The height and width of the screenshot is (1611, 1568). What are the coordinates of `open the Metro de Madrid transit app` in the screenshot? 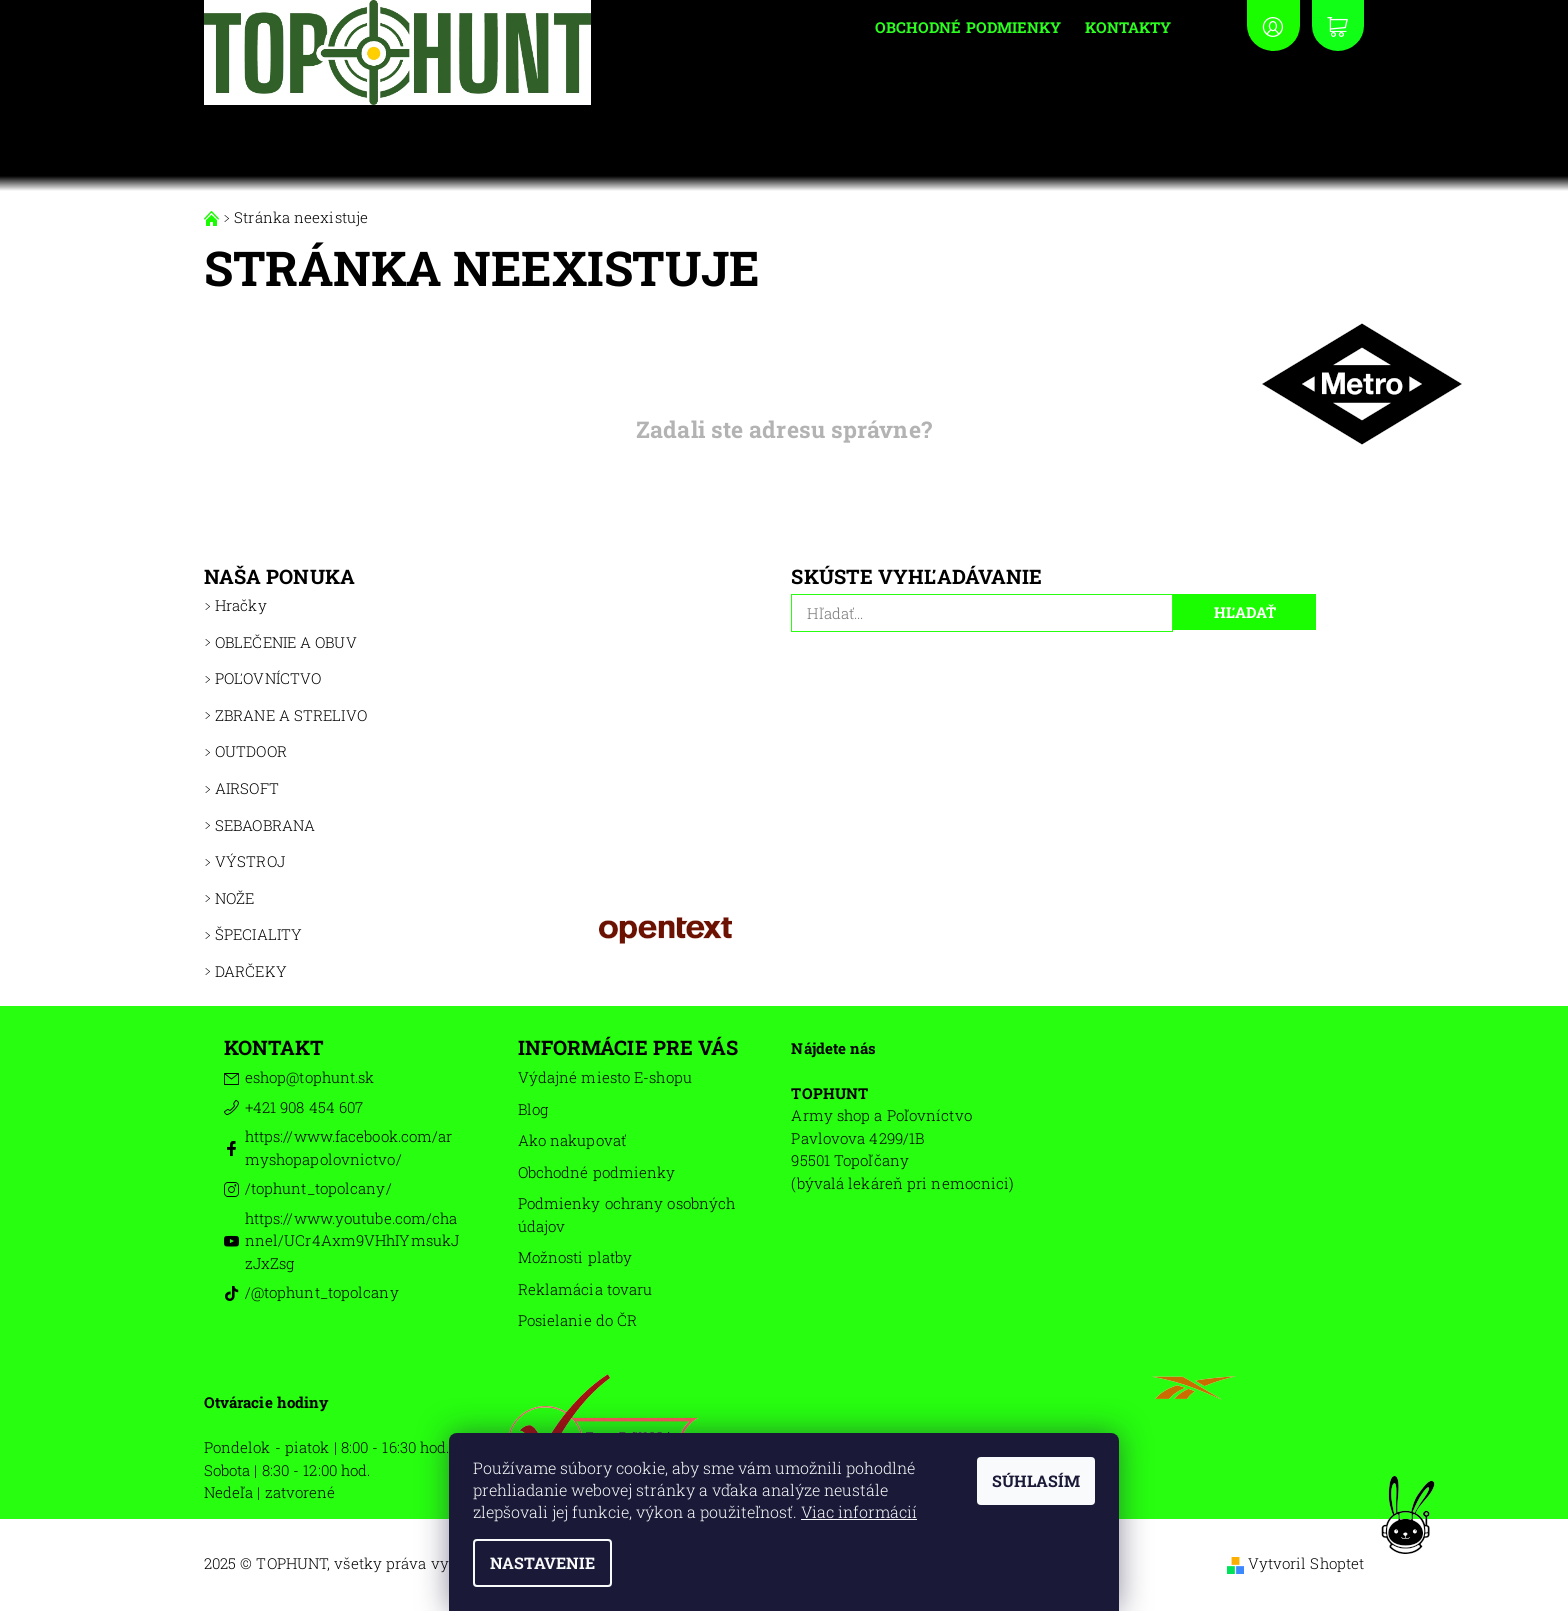 It's located at (1362, 384).